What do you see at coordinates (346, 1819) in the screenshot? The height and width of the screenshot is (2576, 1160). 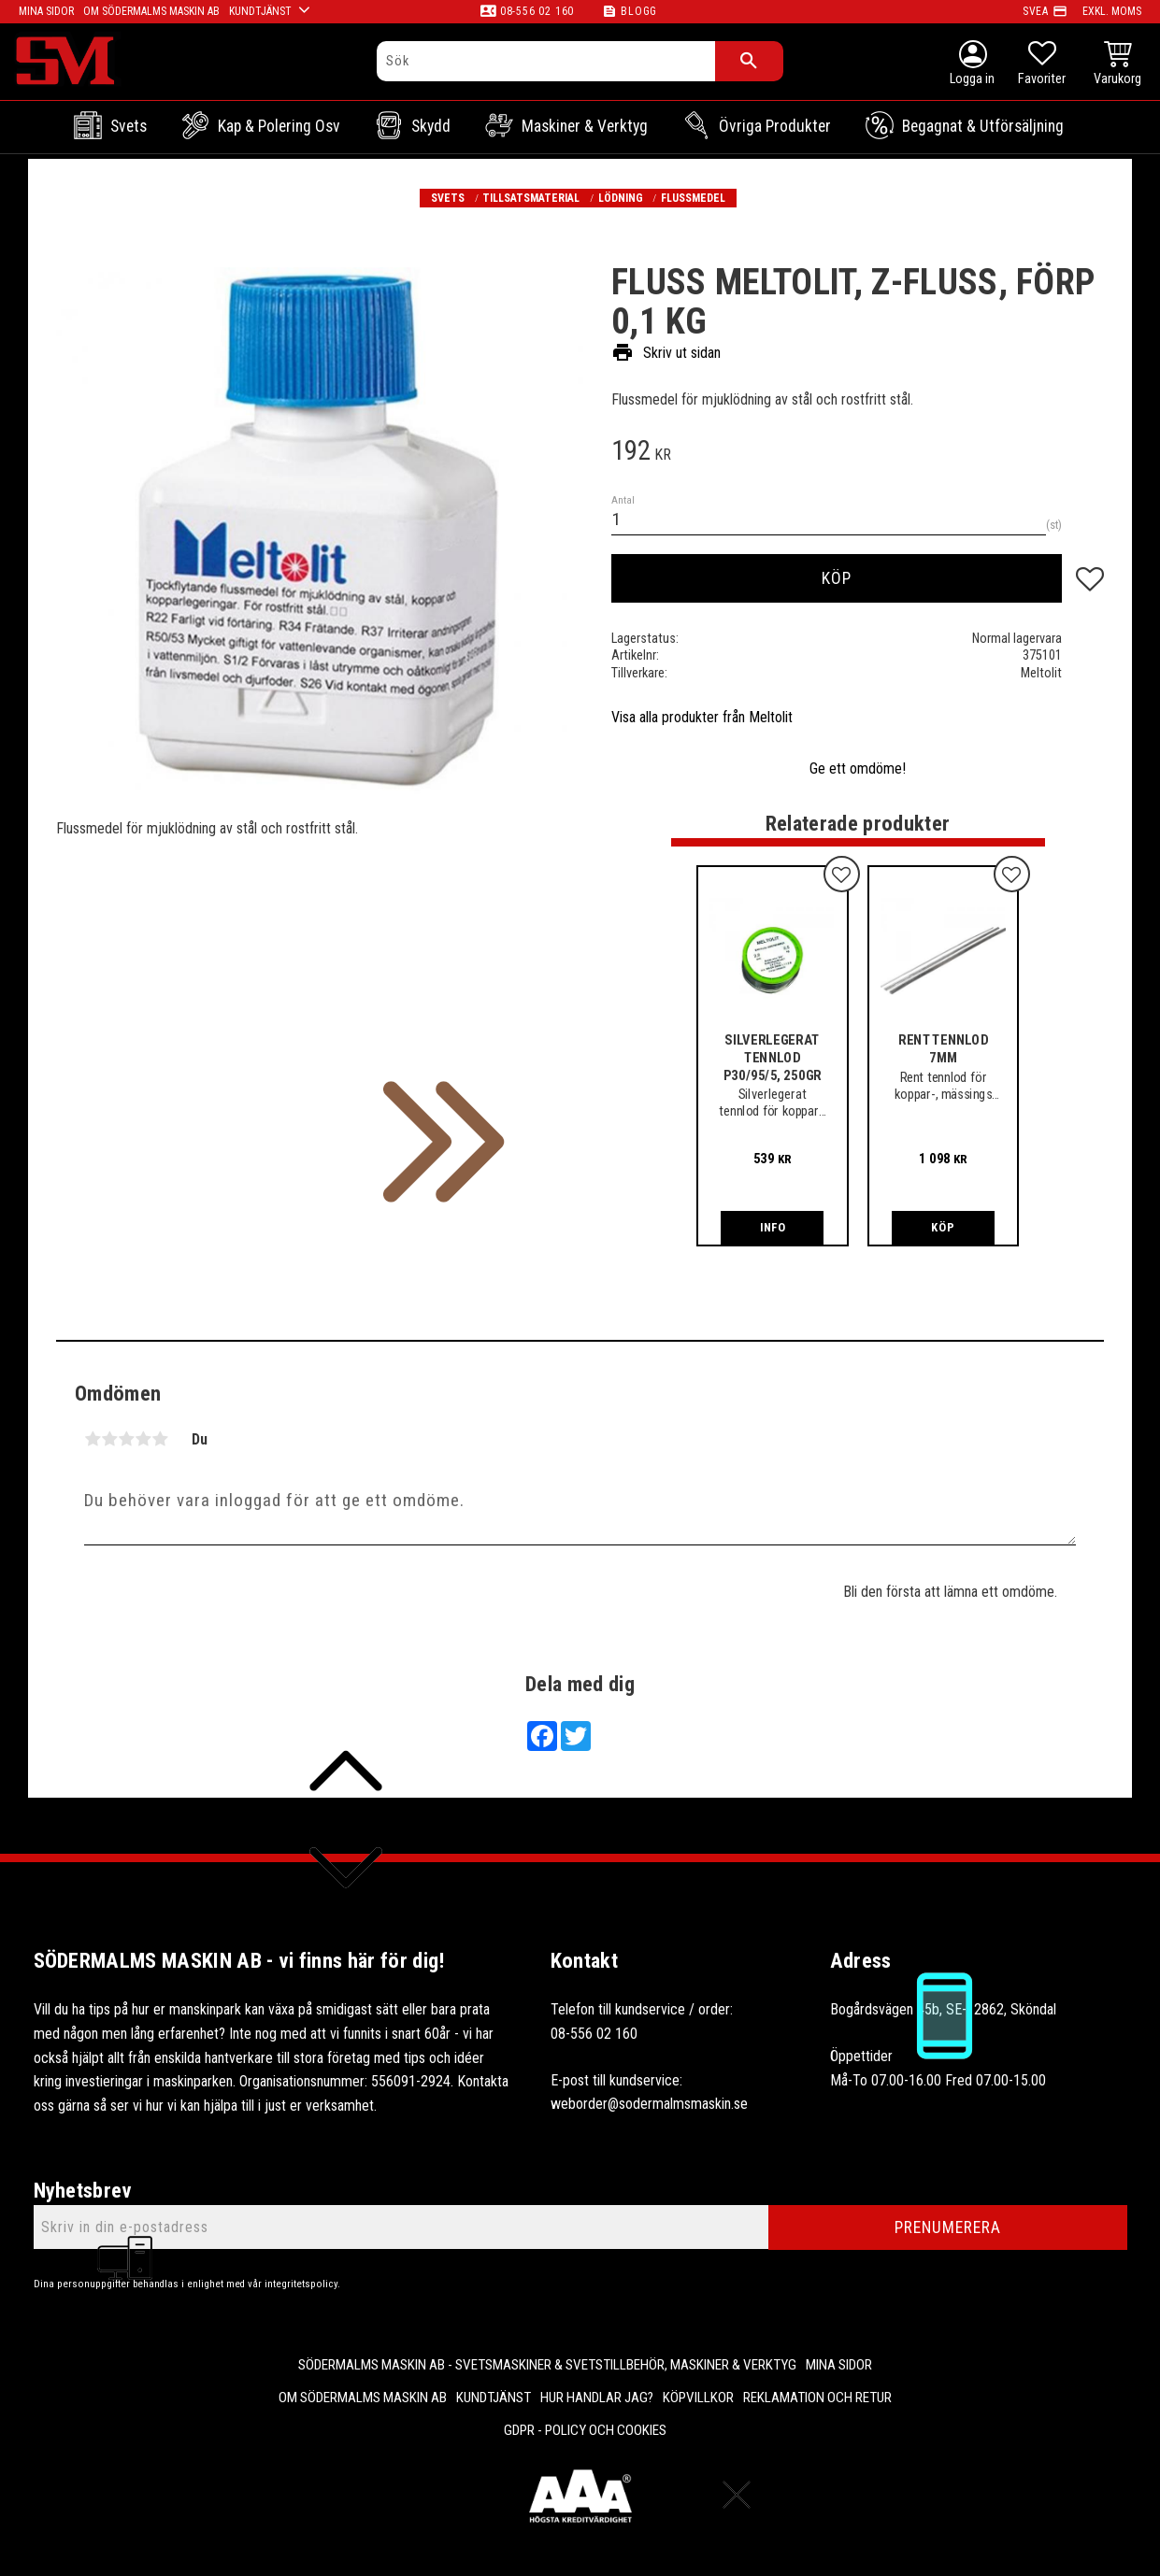 I see `expand or collapse a dropdown menu` at bounding box center [346, 1819].